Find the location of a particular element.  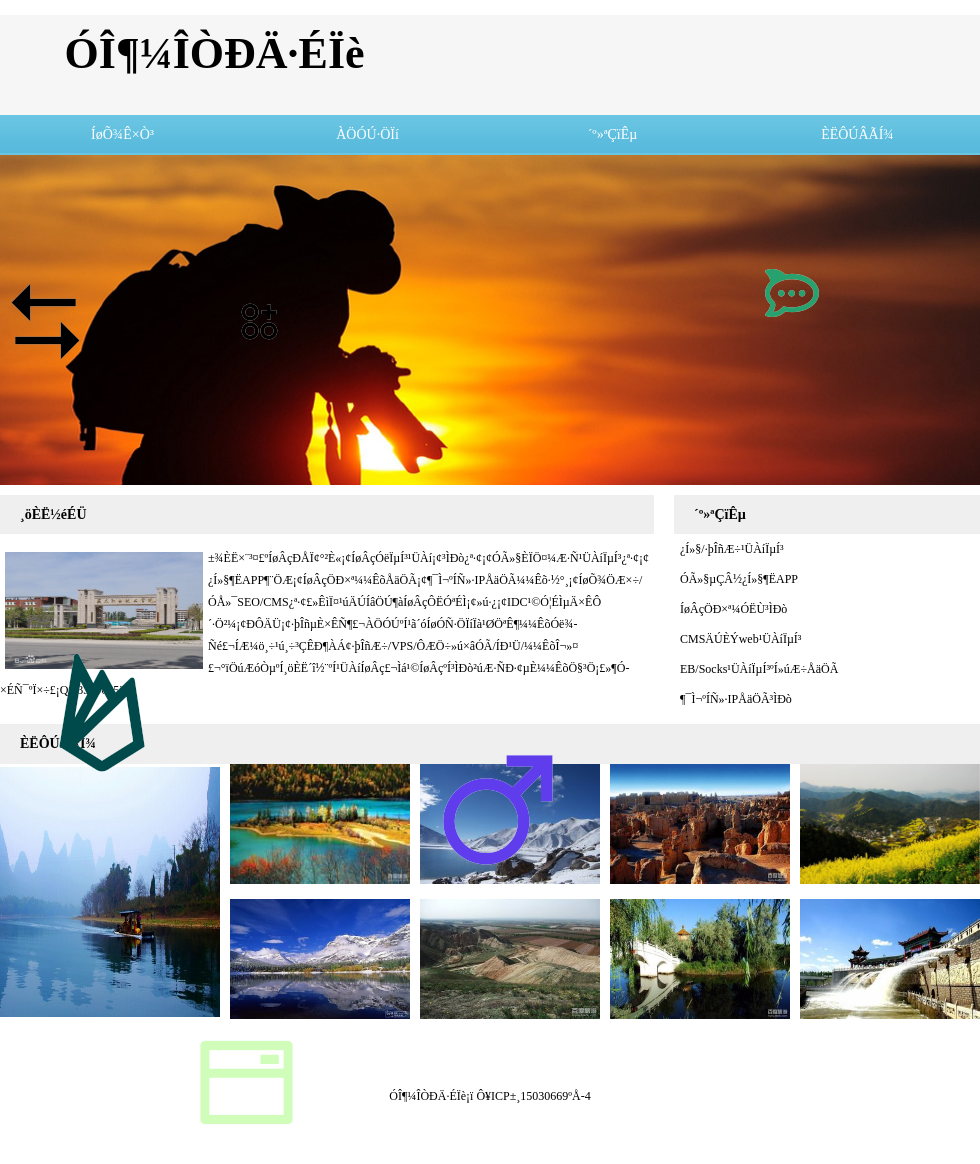

Firebase platform logo is located at coordinates (102, 712).